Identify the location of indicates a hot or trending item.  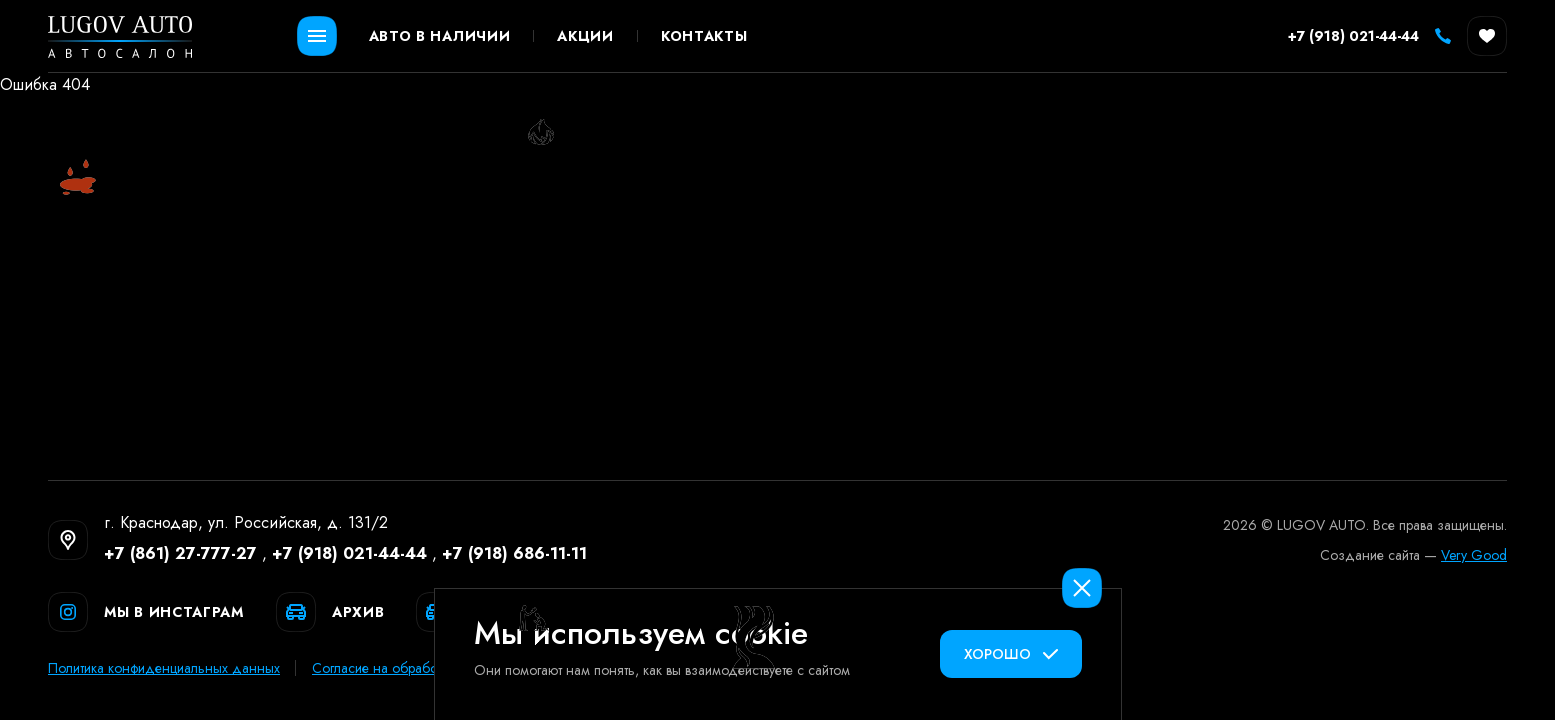
(541, 132).